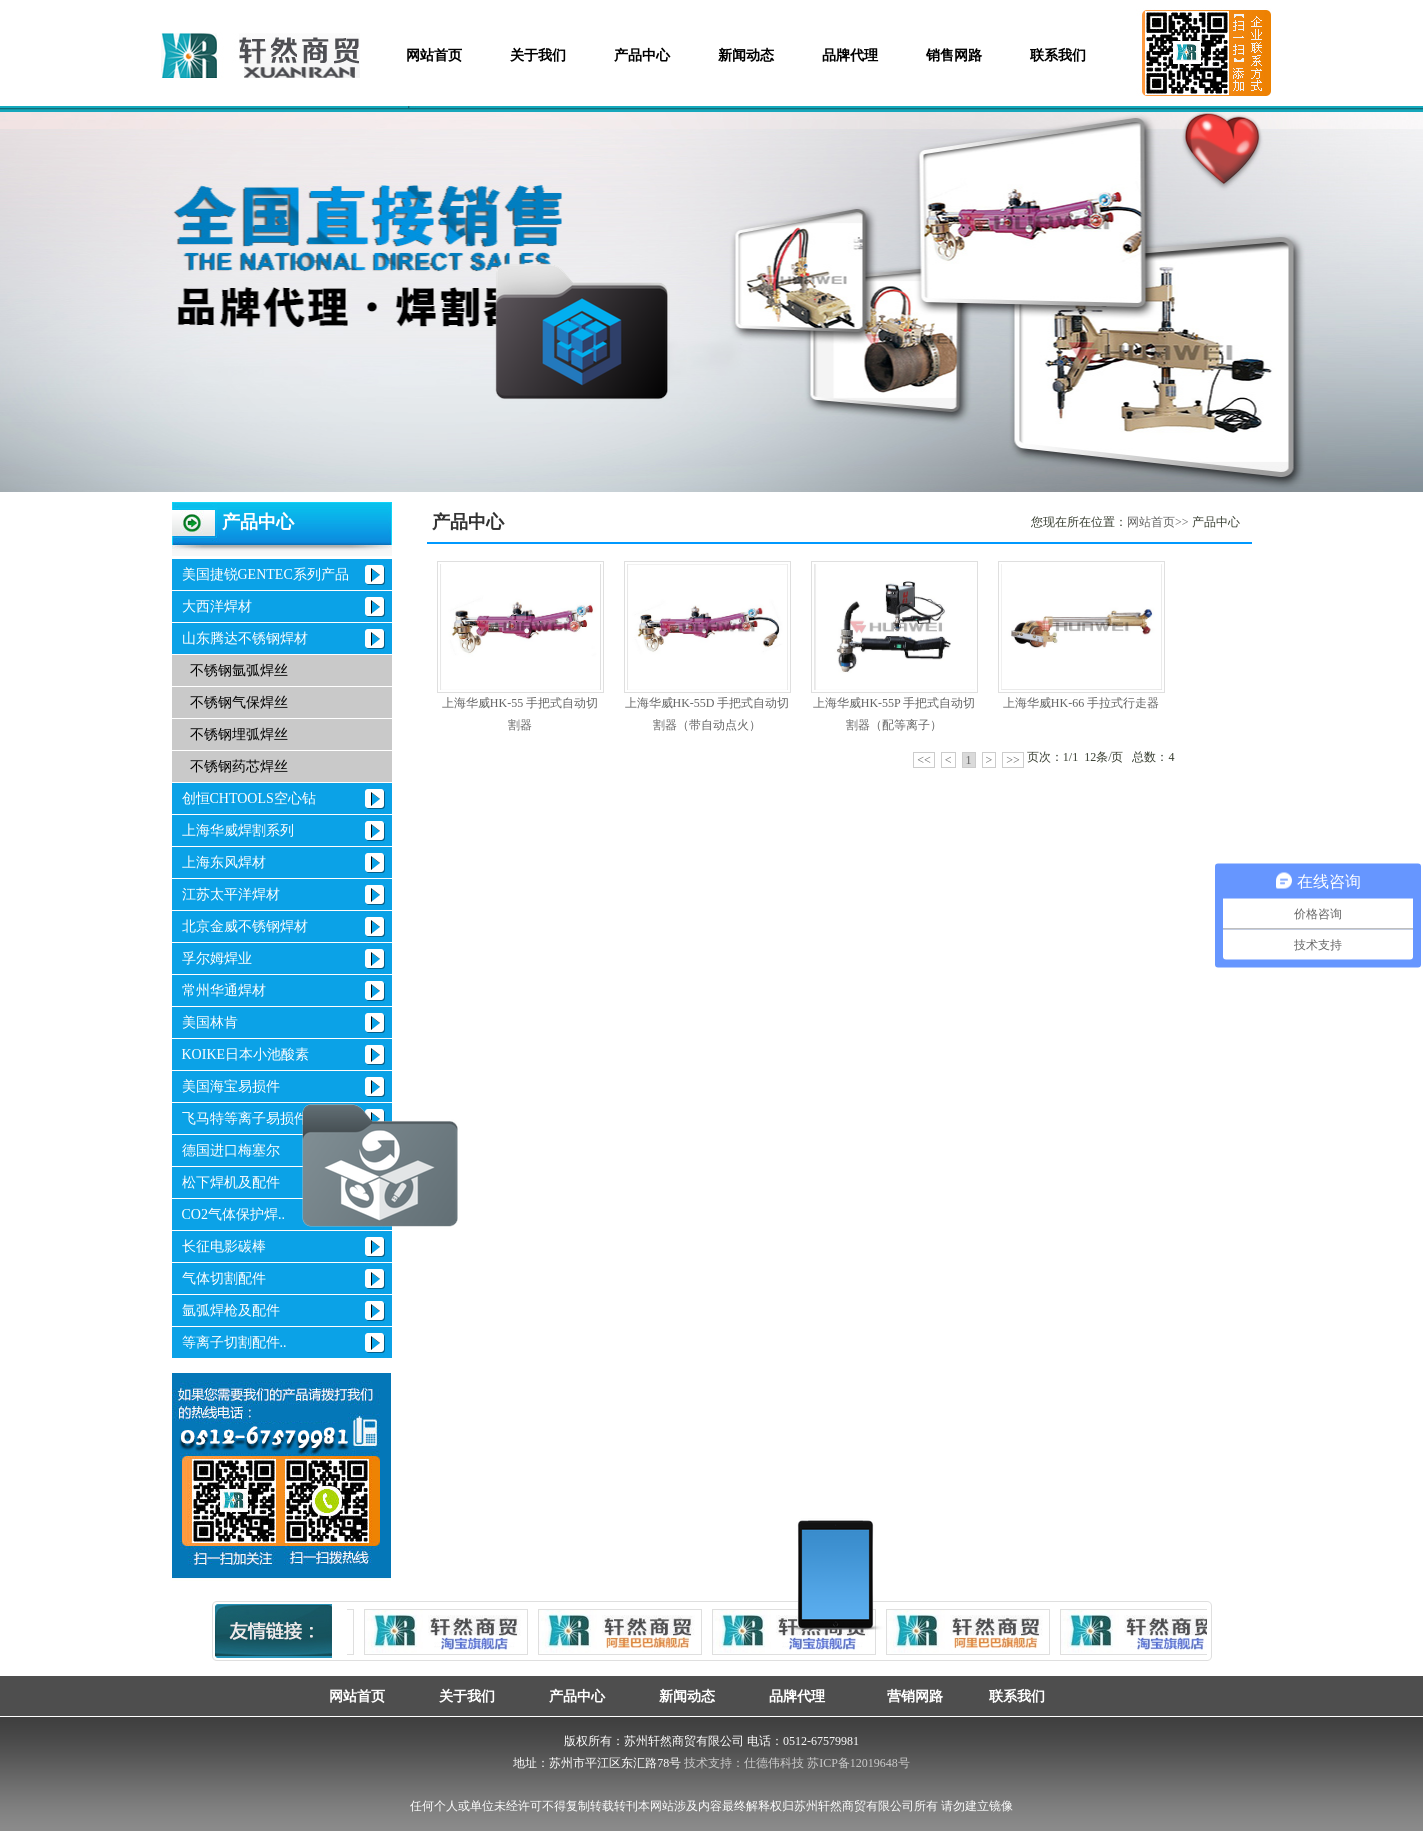  Describe the element at coordinates (581, 336) in the screenshot. I see `open sequelize project folder` at that location.